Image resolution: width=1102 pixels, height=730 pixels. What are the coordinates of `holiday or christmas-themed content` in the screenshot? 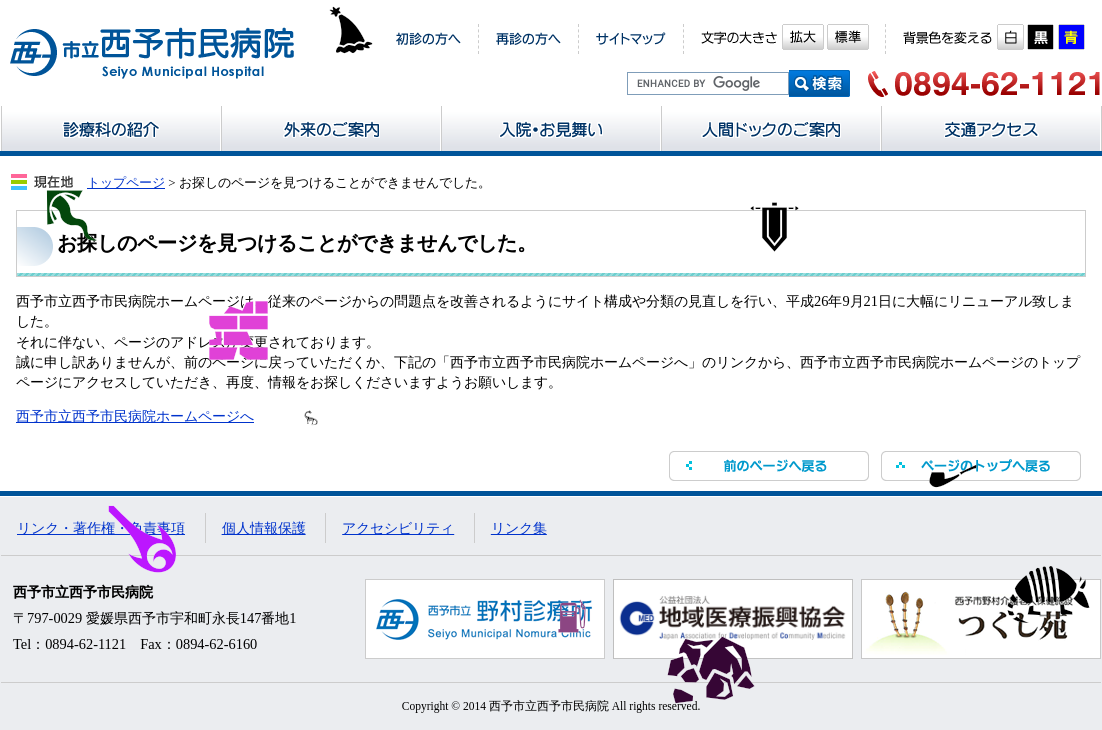 It's located at (351, 30).